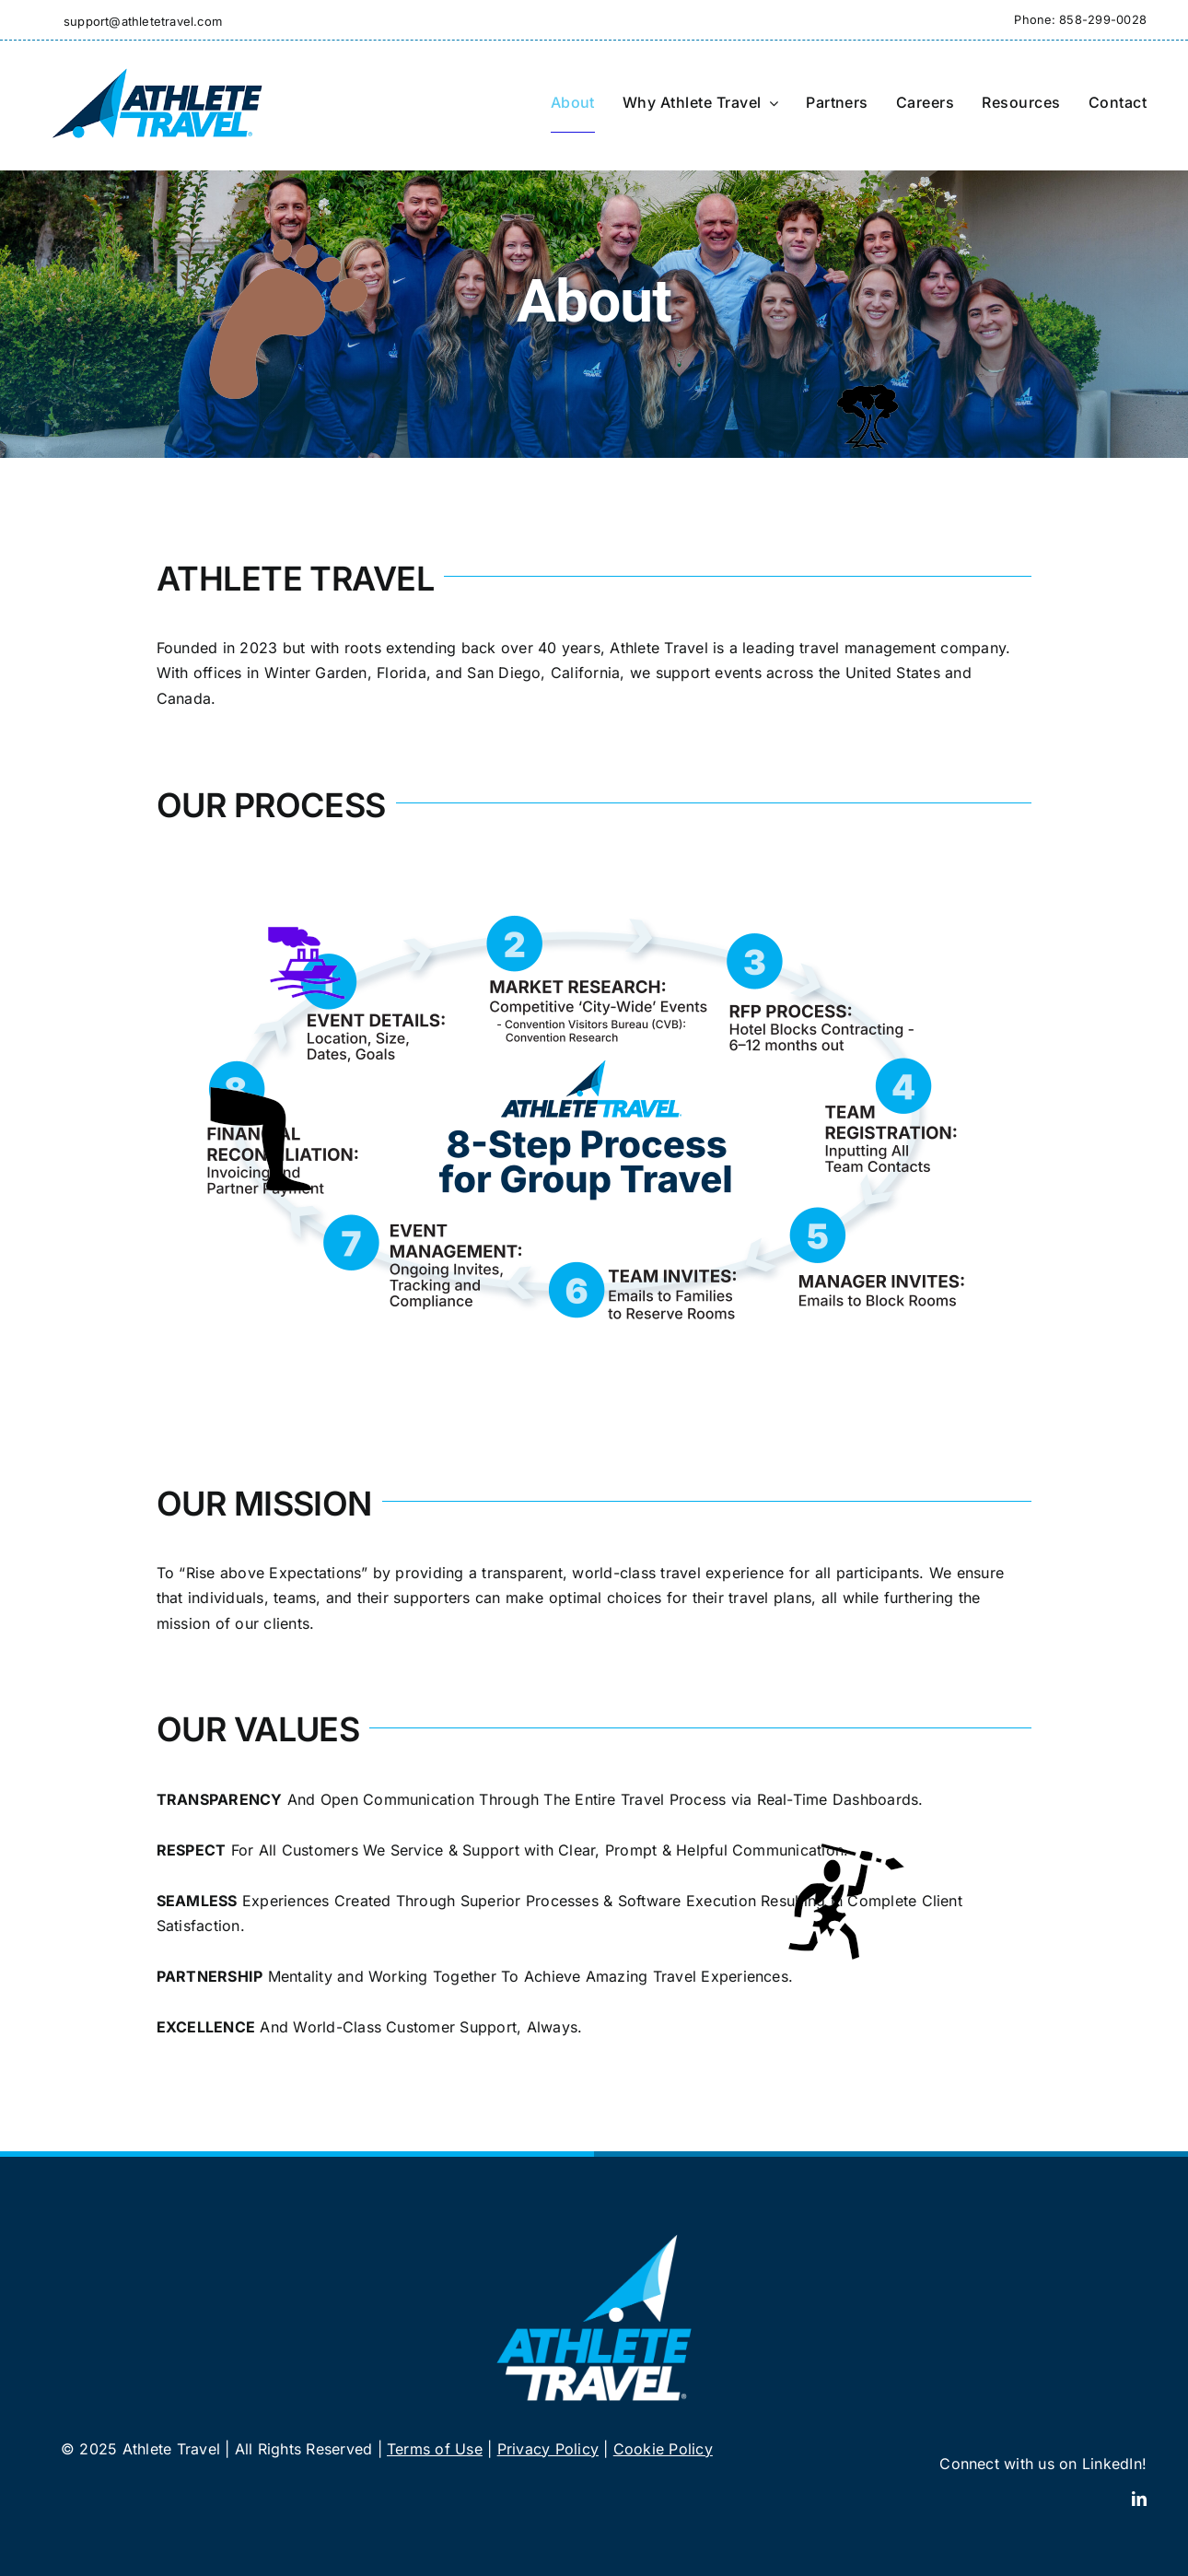  Describe the element at coordinates (307, 966) in the screenshot. I see `select dreadnought or battleship unit` at that location.